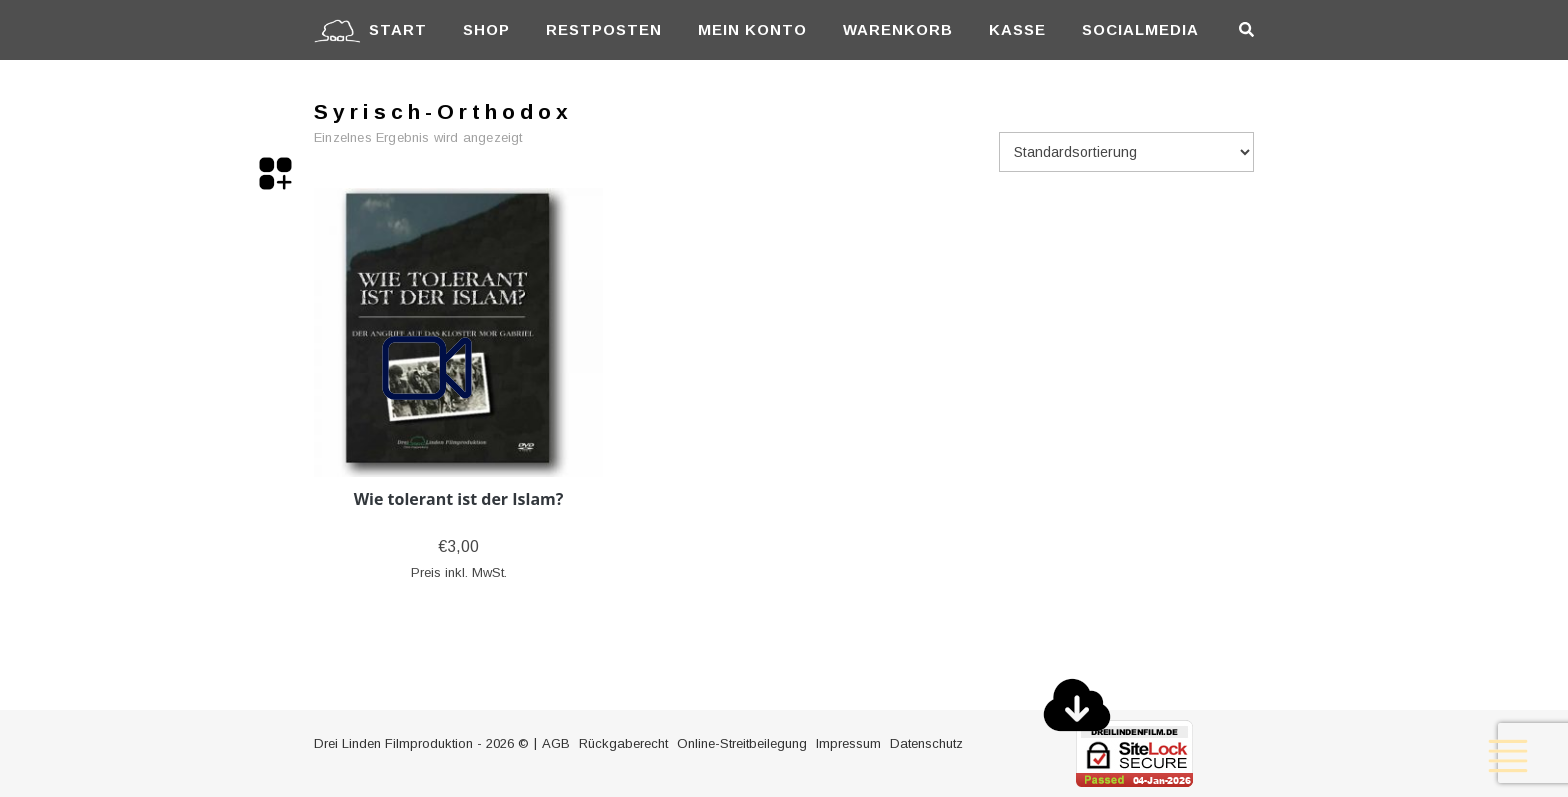 This screenshot has height=797, width=1568. I want to click on add a new widget or module, so click(275, 173).